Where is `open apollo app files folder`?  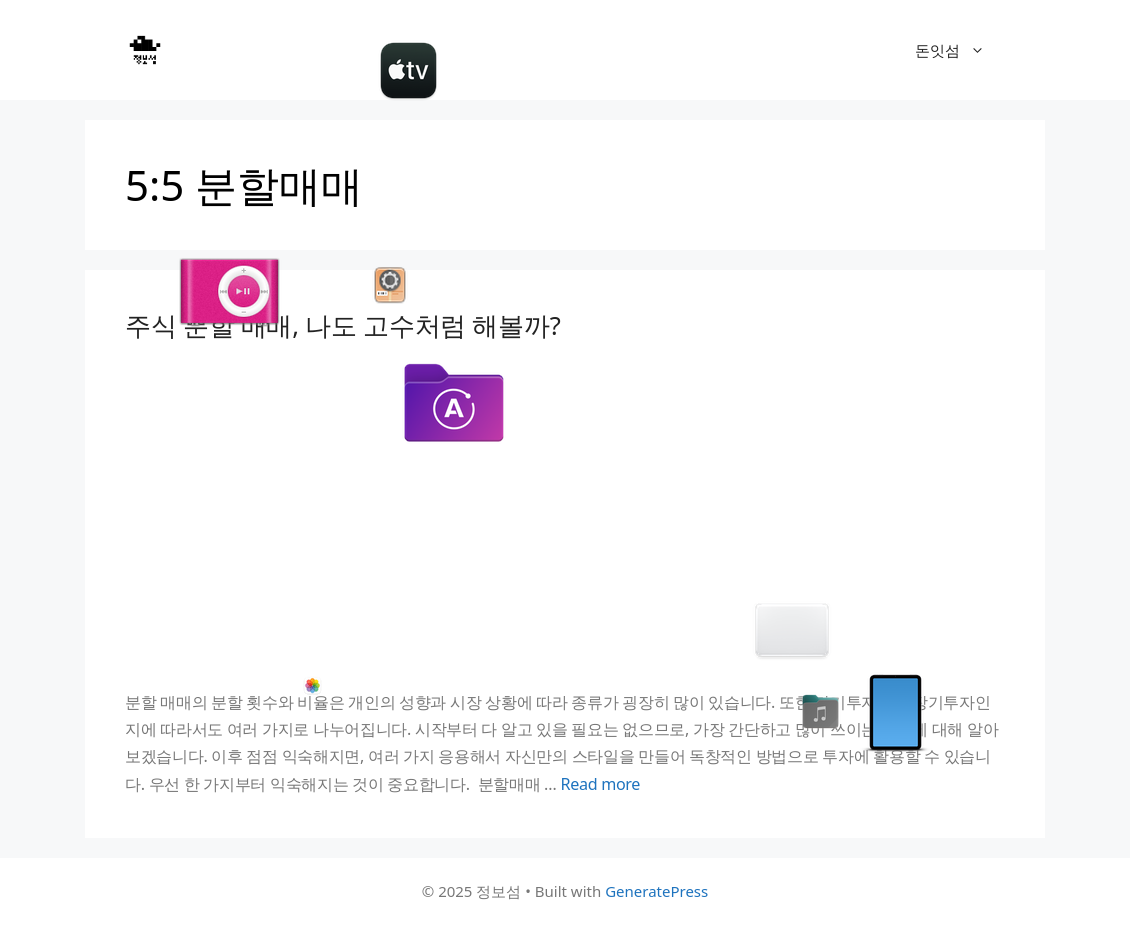
open apollo app files folder is located at coordinates (453, 405).